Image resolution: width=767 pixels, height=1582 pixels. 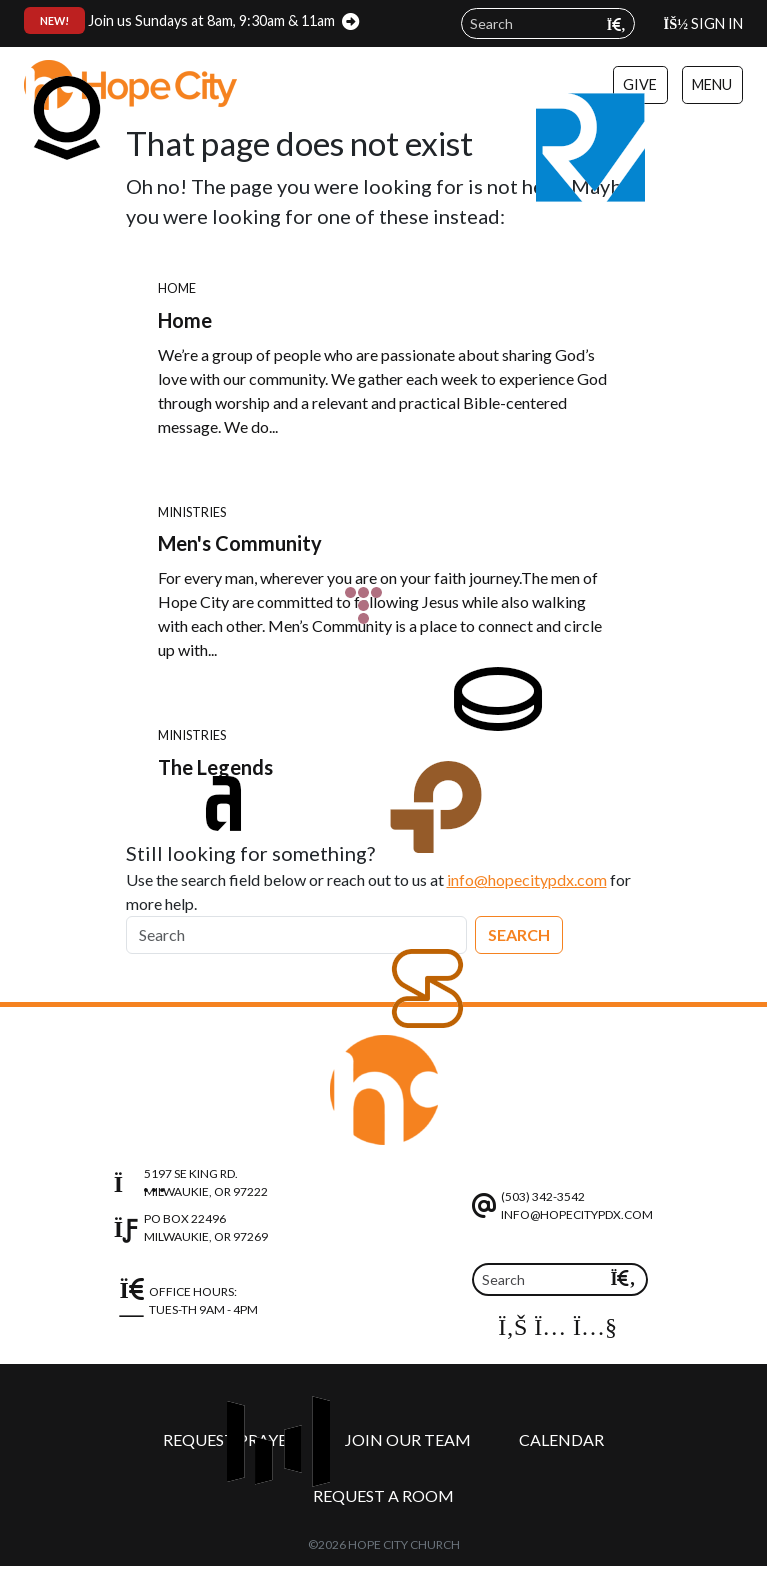 What do you see at coordinates (363, 605) in the screenshot?
I see `telefonica brand logo` at bounding box center [363, 605].